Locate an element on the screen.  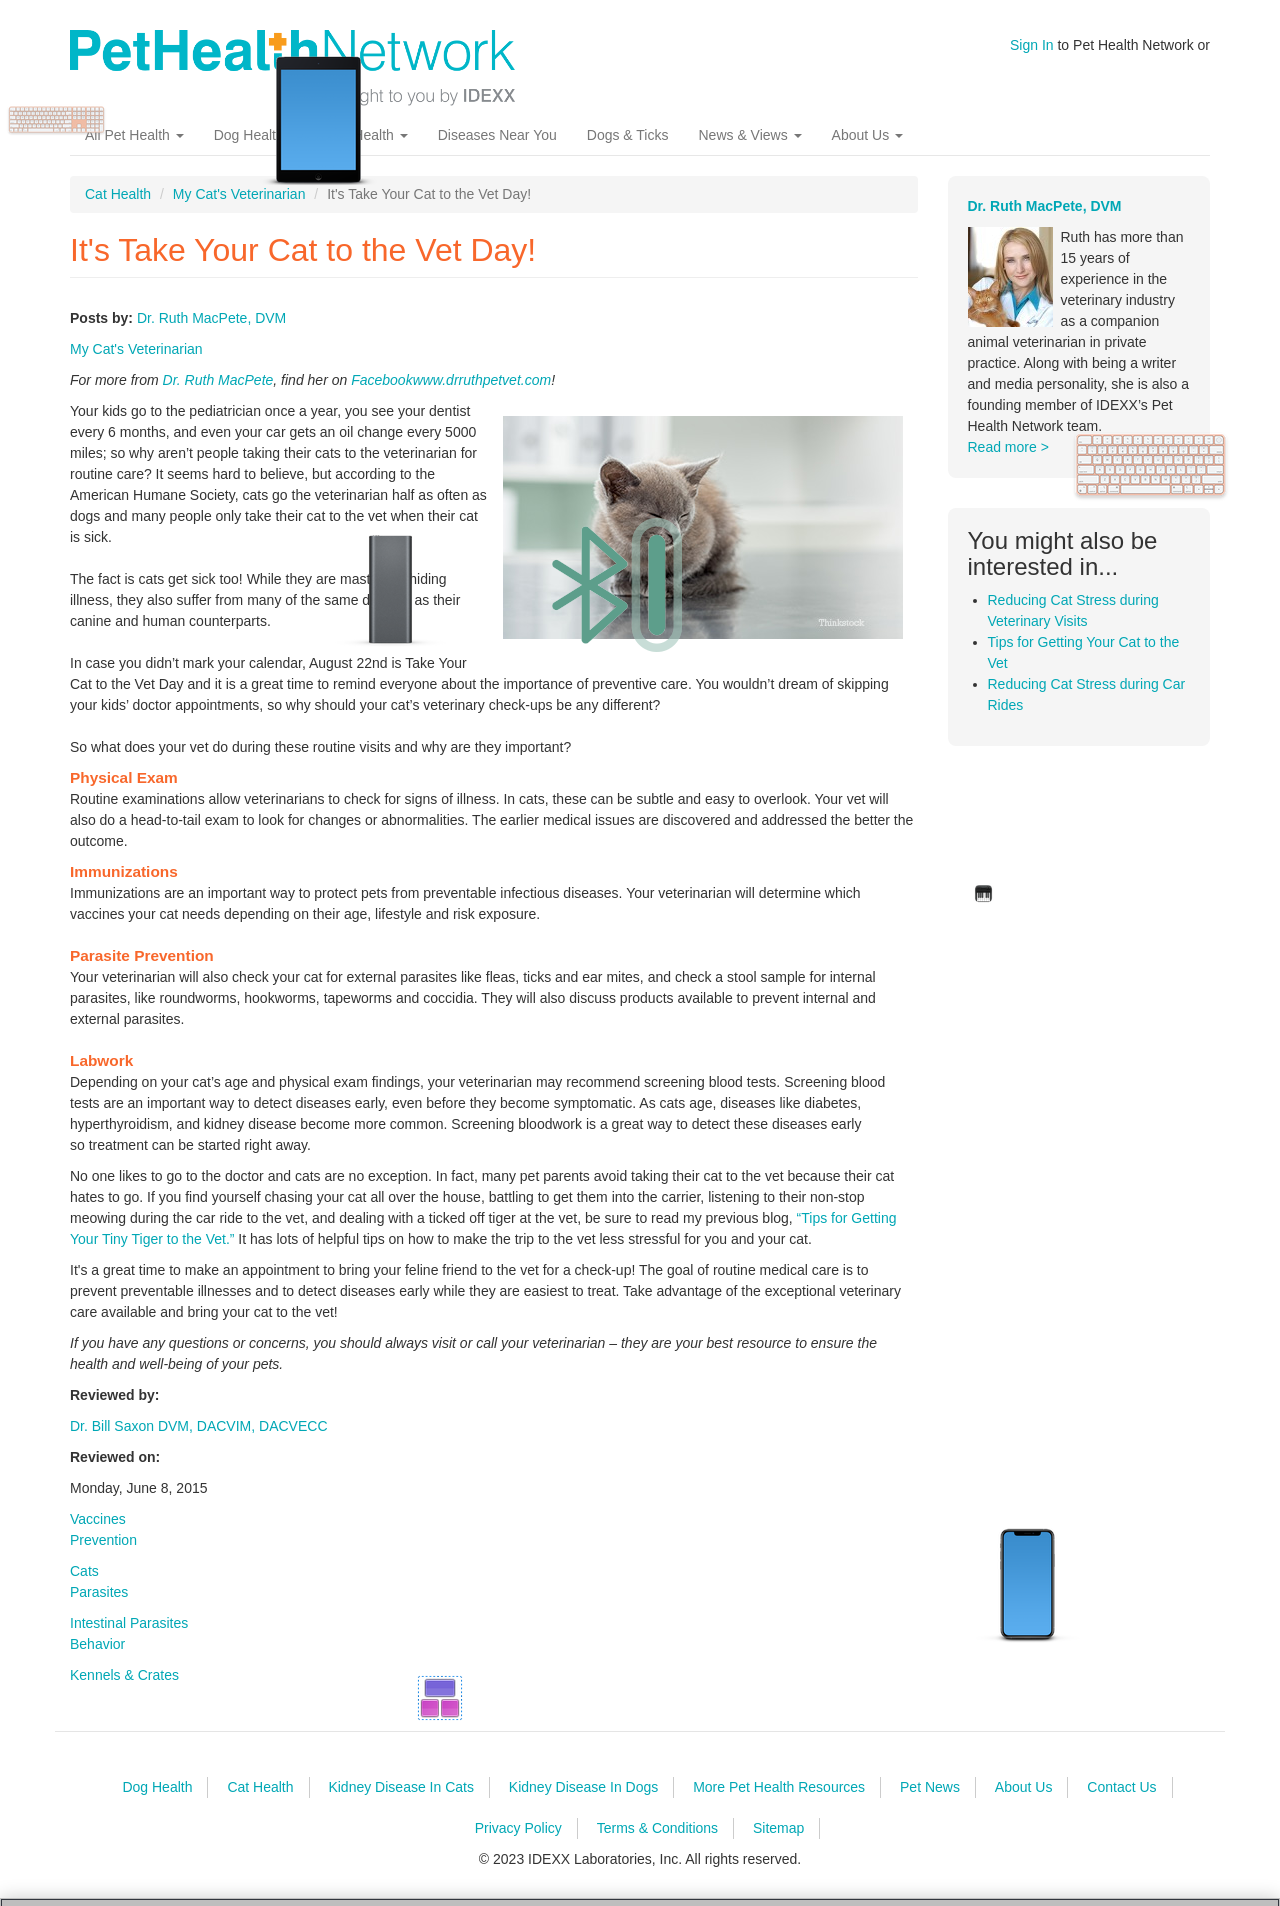
connect to a wireless bluetooth keyboard is located at coordinates (56, 119).